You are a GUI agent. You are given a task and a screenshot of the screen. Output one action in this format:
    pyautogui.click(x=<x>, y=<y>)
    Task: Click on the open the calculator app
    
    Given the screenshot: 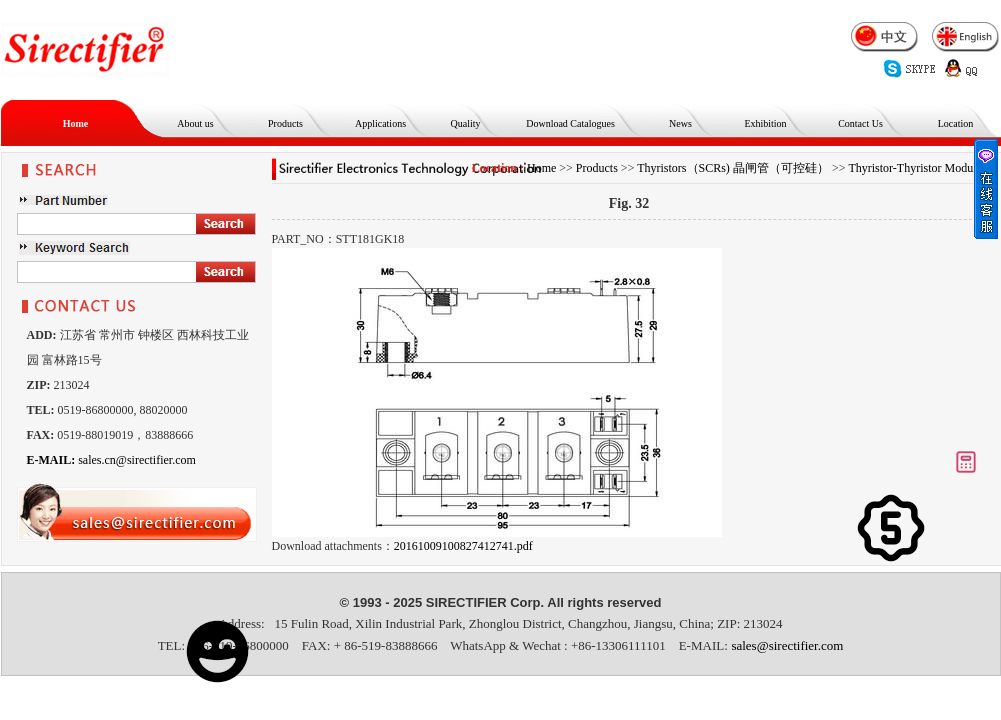 What is the action you would take?
    pyautogui.click(x=966, y=462)
    